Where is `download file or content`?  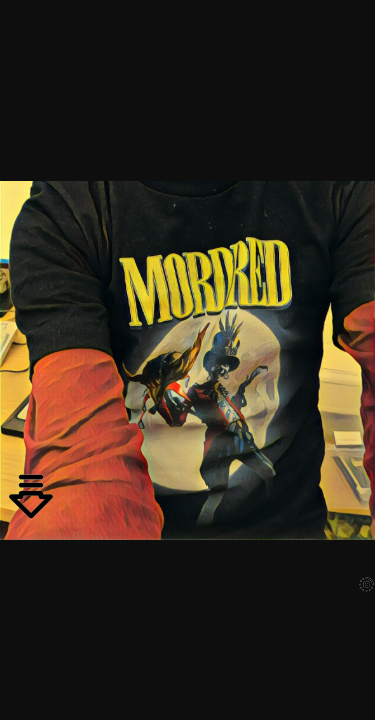 download file or content is located at coordinates (31, 495).